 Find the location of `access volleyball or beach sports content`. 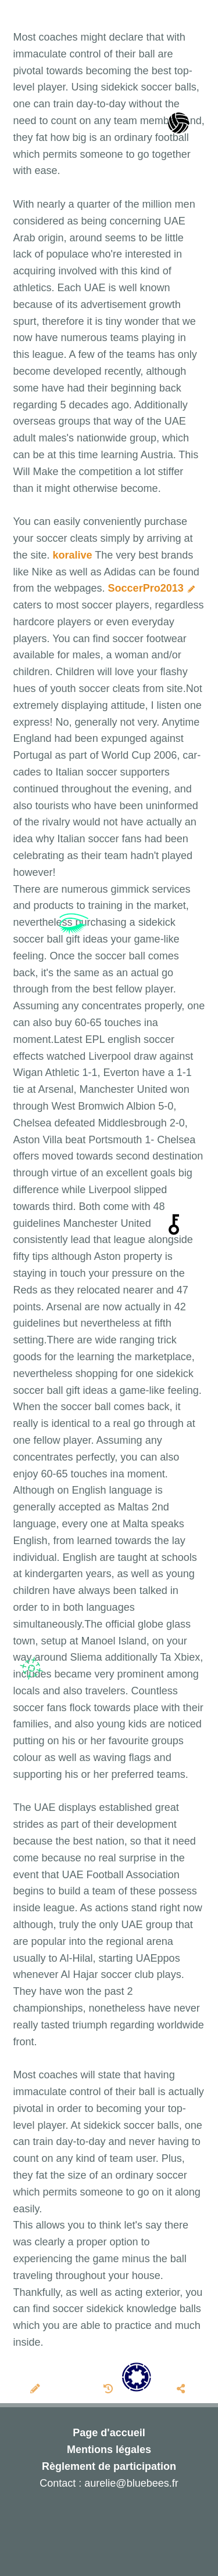

access volleyball or beach sports content is located at coordinates (178, 123).